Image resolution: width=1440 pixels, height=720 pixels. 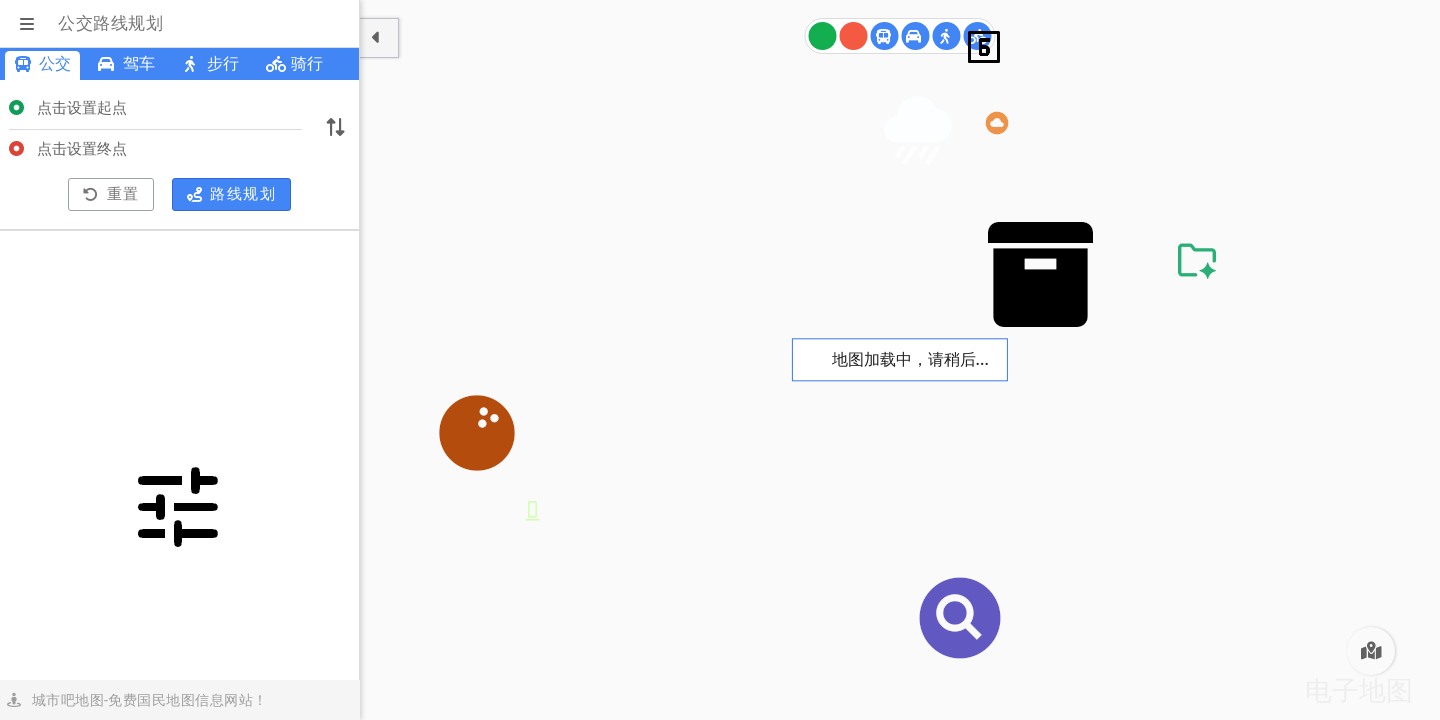 What do you see at coordinates (178, 507) in the screenshot?
I see `adjust settings or preferences` at bounding box center [178, 507].